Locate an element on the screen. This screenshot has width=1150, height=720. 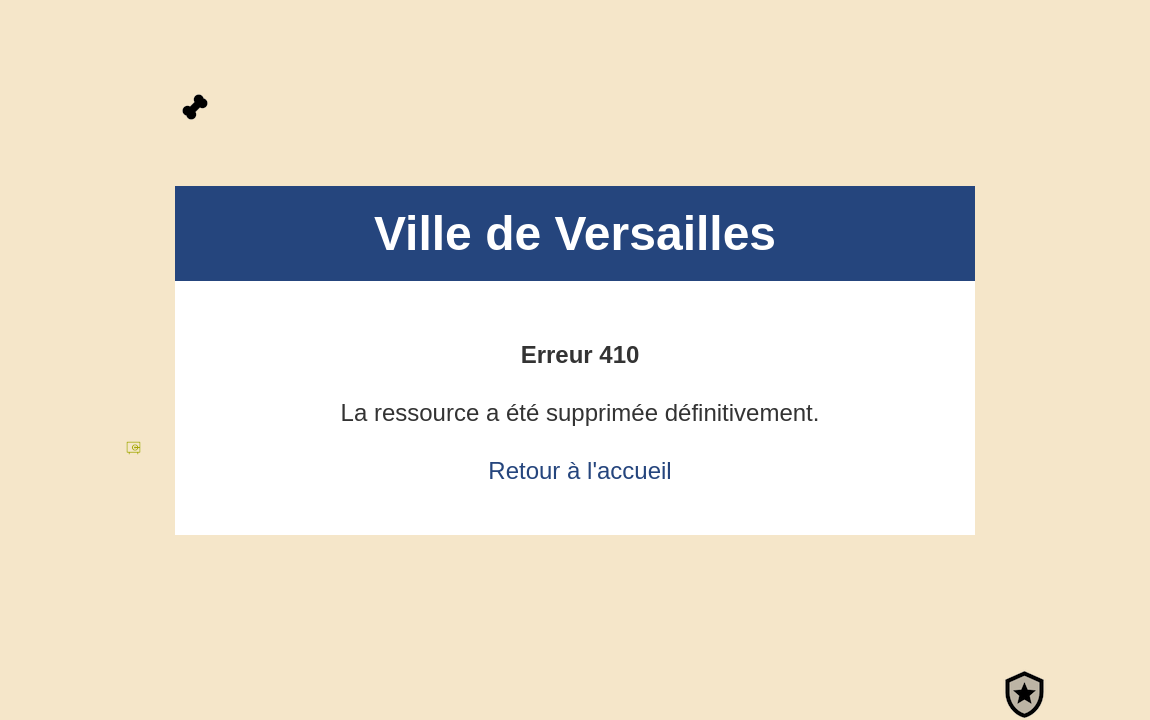
access local police or emergency services is located at coordinates (1024, 694).